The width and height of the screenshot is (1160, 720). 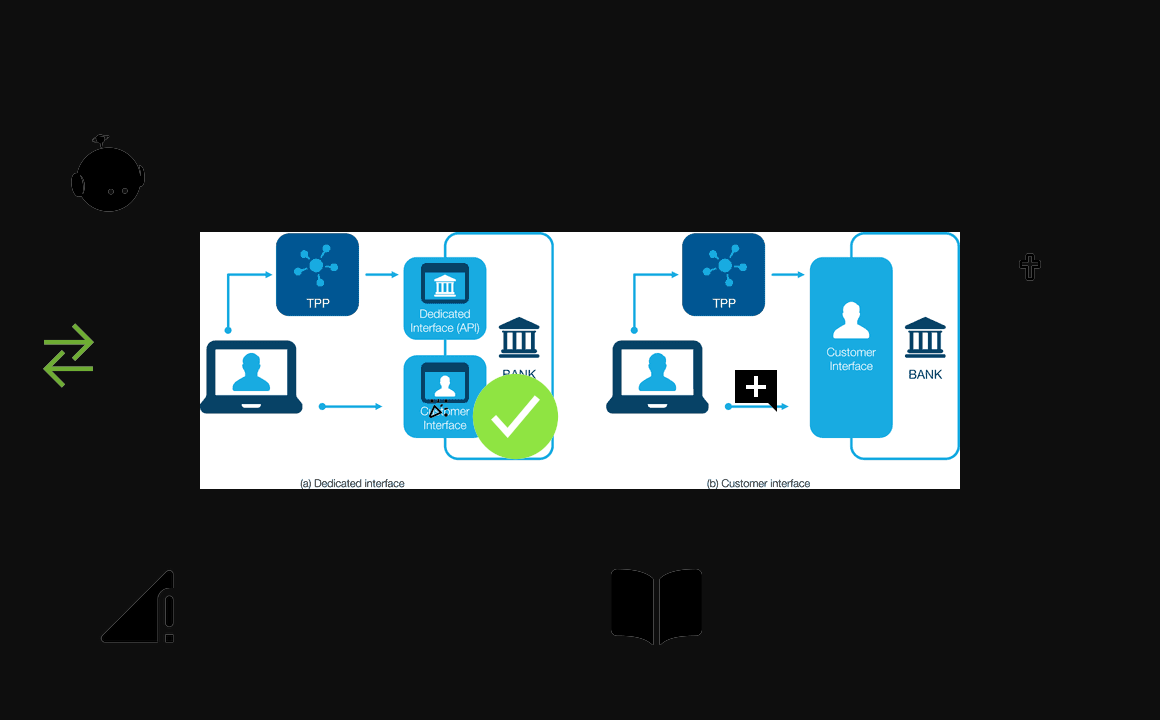 I want to click on indicates full cellular signal but no internet connection, so click(x=134, y=603).